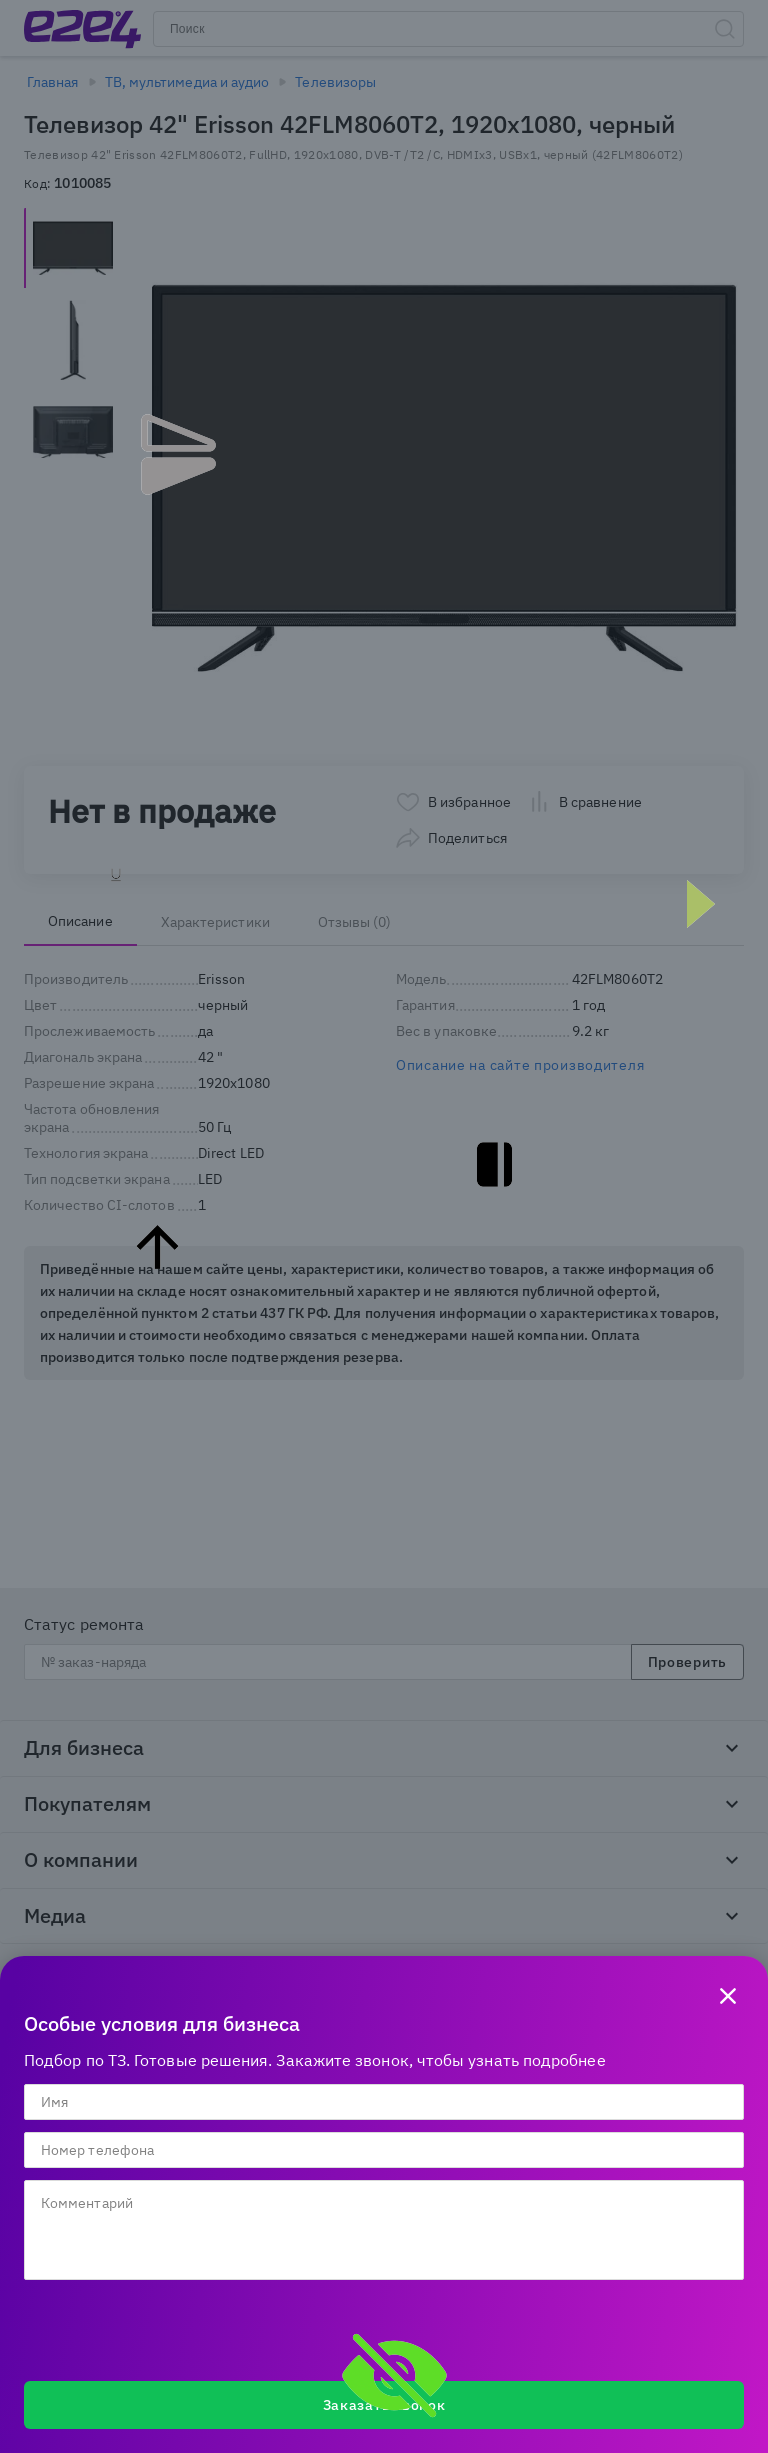 This screenshot has width=768, height=2453. What do you see at coordinates (494, 1164) in the screenshot?
I see `open your journal or notebook` at bounding box center [494, 1164].